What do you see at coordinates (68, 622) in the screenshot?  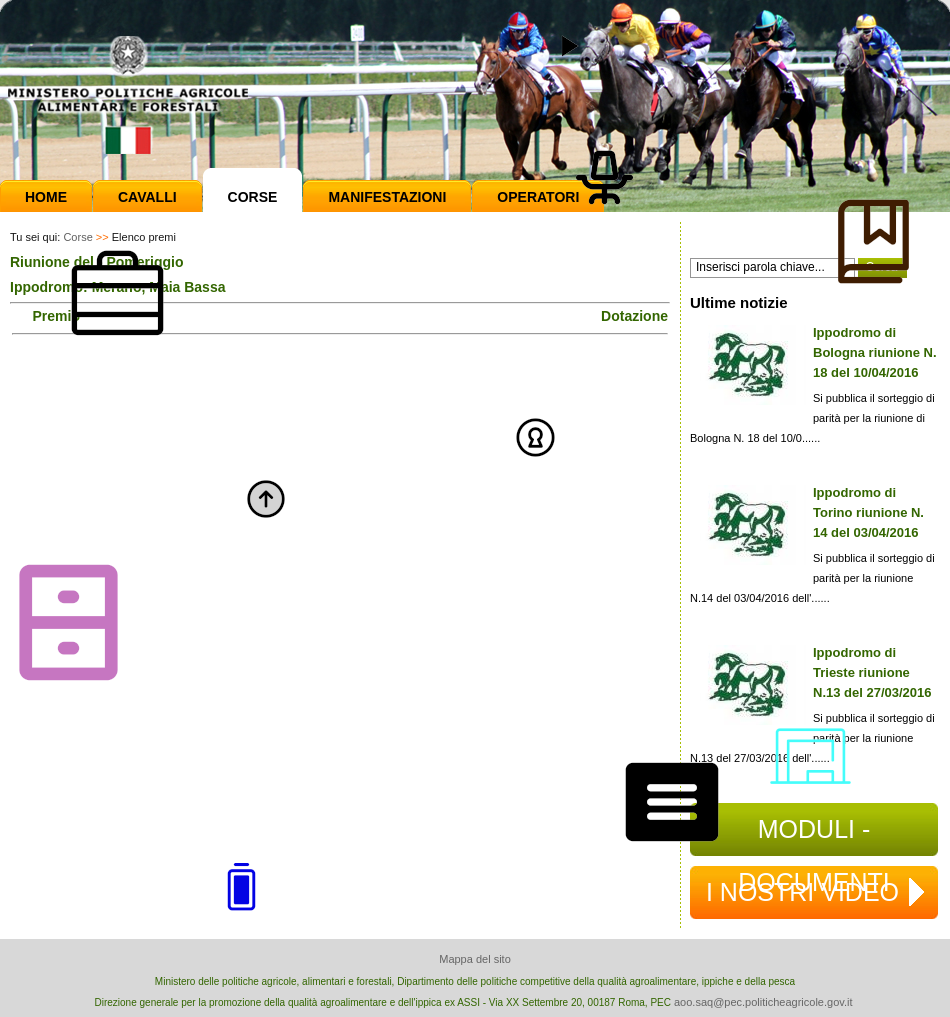 I see `browse furniture or home decor items` at bounding box center [68, 622].